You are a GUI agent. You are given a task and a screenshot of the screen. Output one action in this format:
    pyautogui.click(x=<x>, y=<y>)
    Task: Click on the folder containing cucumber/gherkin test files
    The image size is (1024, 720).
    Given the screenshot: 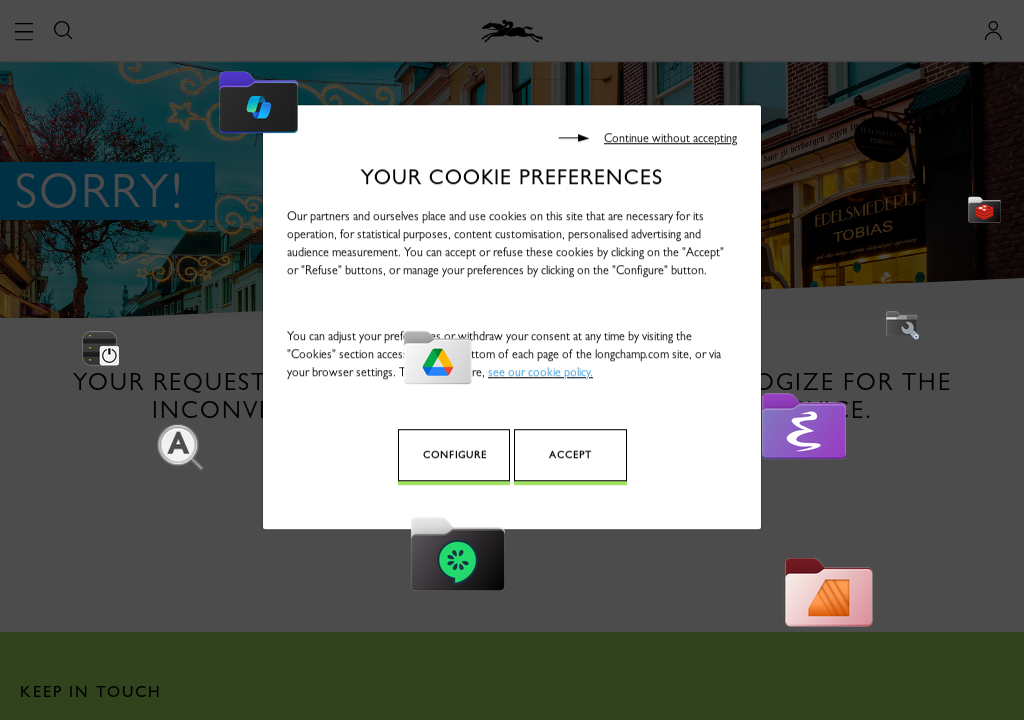 What is the action you would take?
    pyautogui.click(x=457, y=556)
    